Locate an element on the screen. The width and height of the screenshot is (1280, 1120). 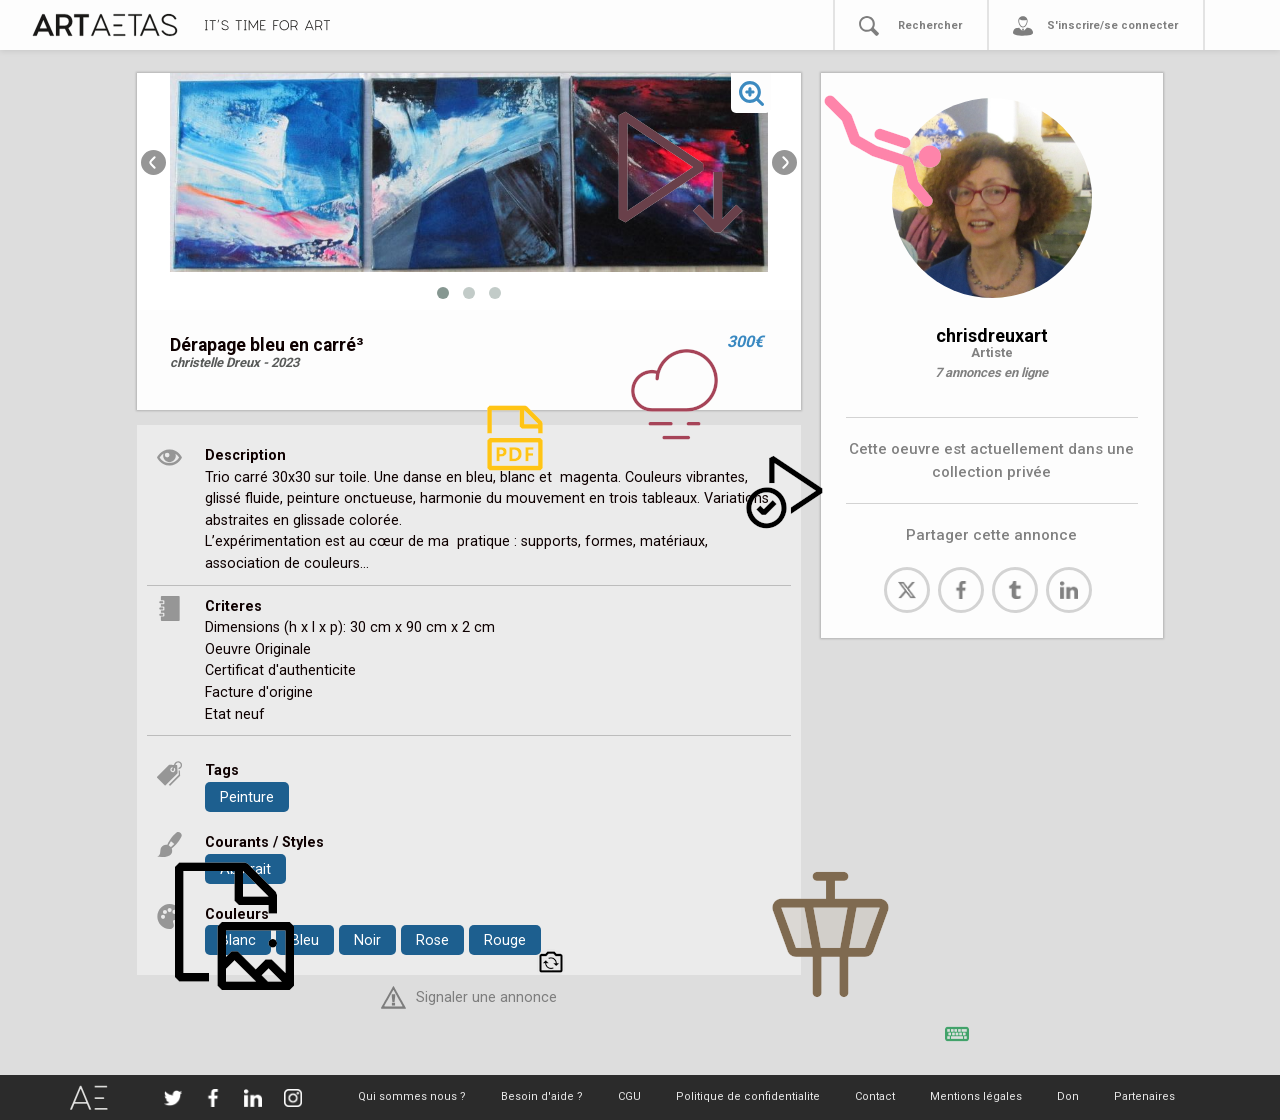
open the on-screen keyboard is located at coordinates (957, 1034).